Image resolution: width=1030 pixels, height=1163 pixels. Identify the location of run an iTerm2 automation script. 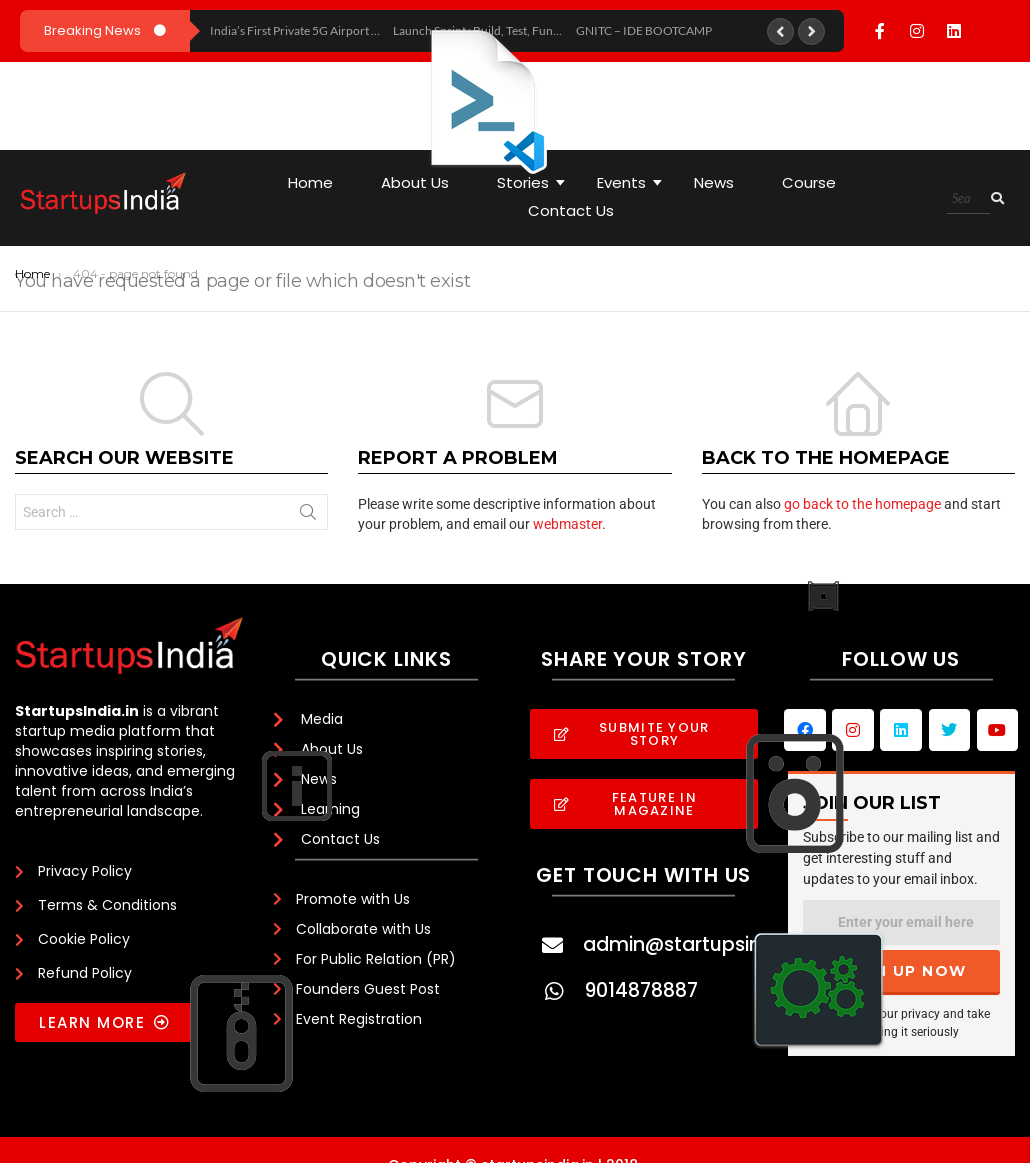
(818, 989).